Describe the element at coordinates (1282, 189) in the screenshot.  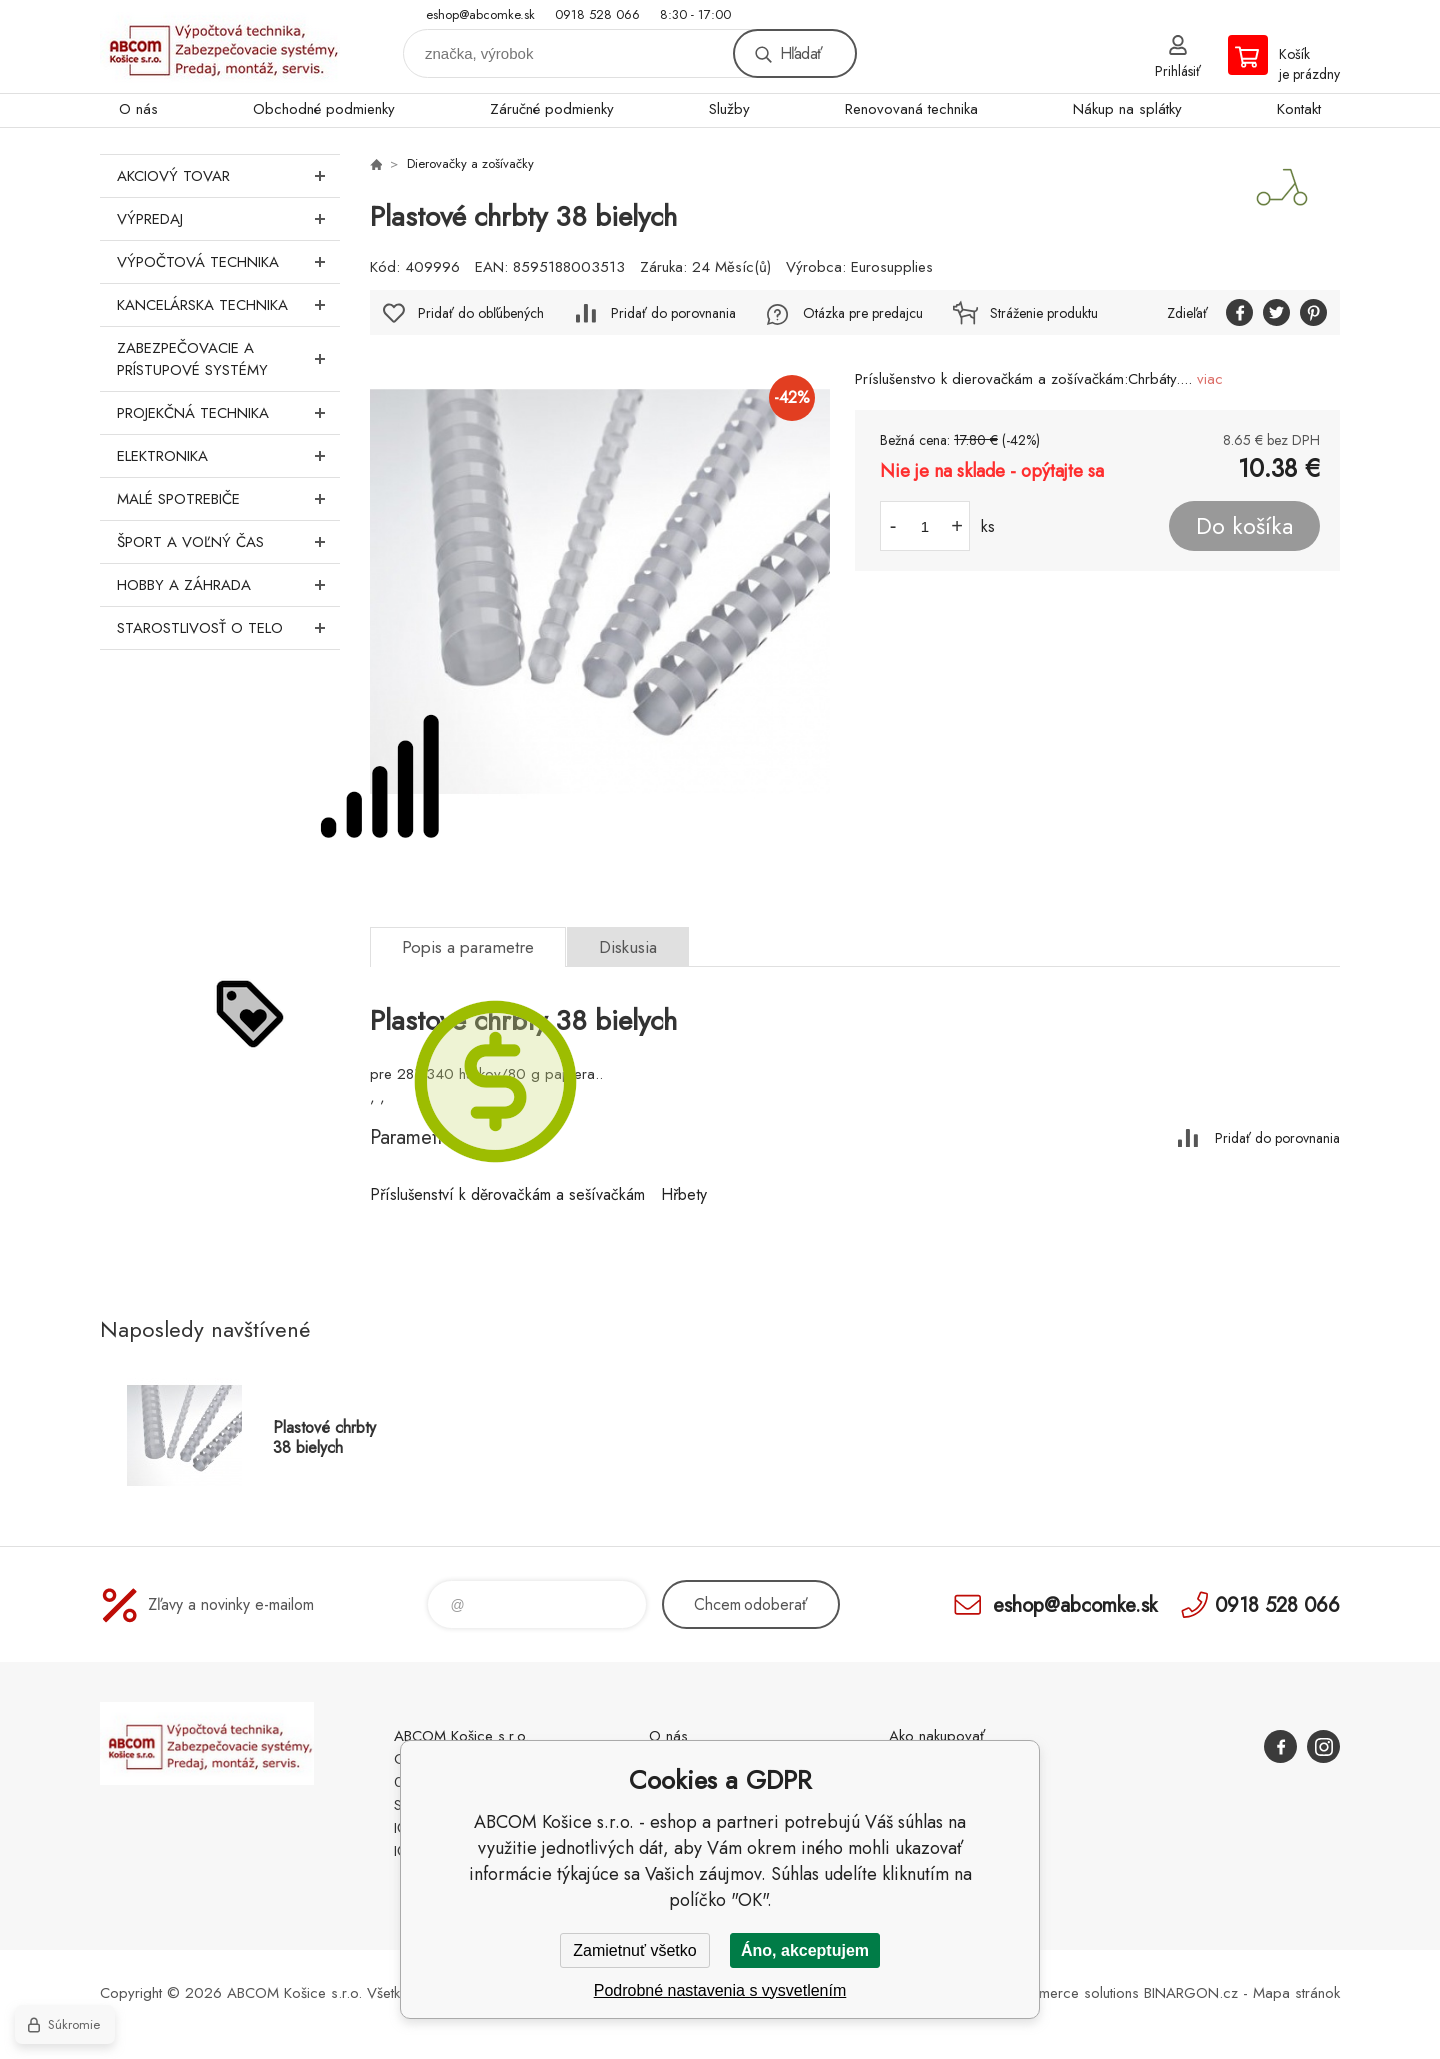
I see `select scooter as transportation mode` at that location.